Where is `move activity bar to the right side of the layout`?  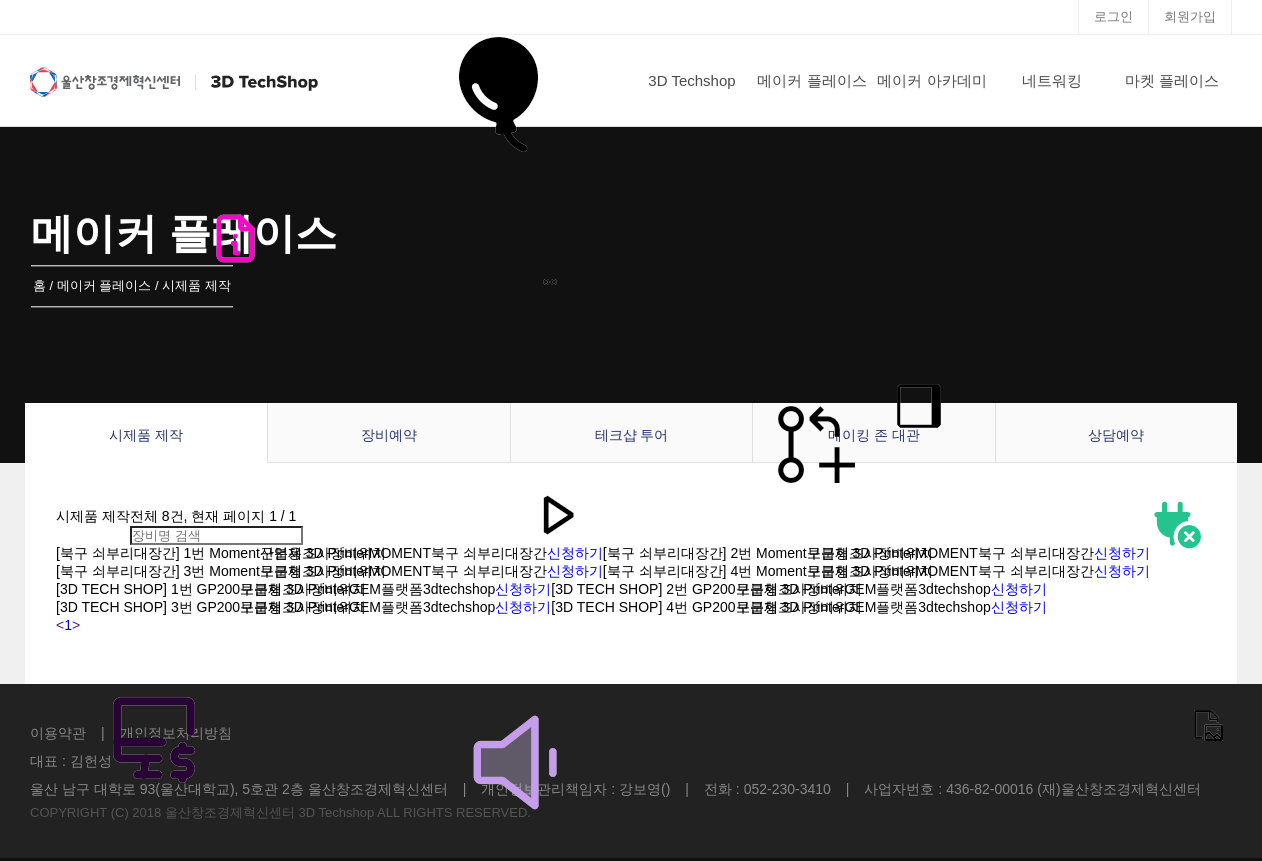 move activity bar to the right side of the layout is located at coordinates (919, 406).